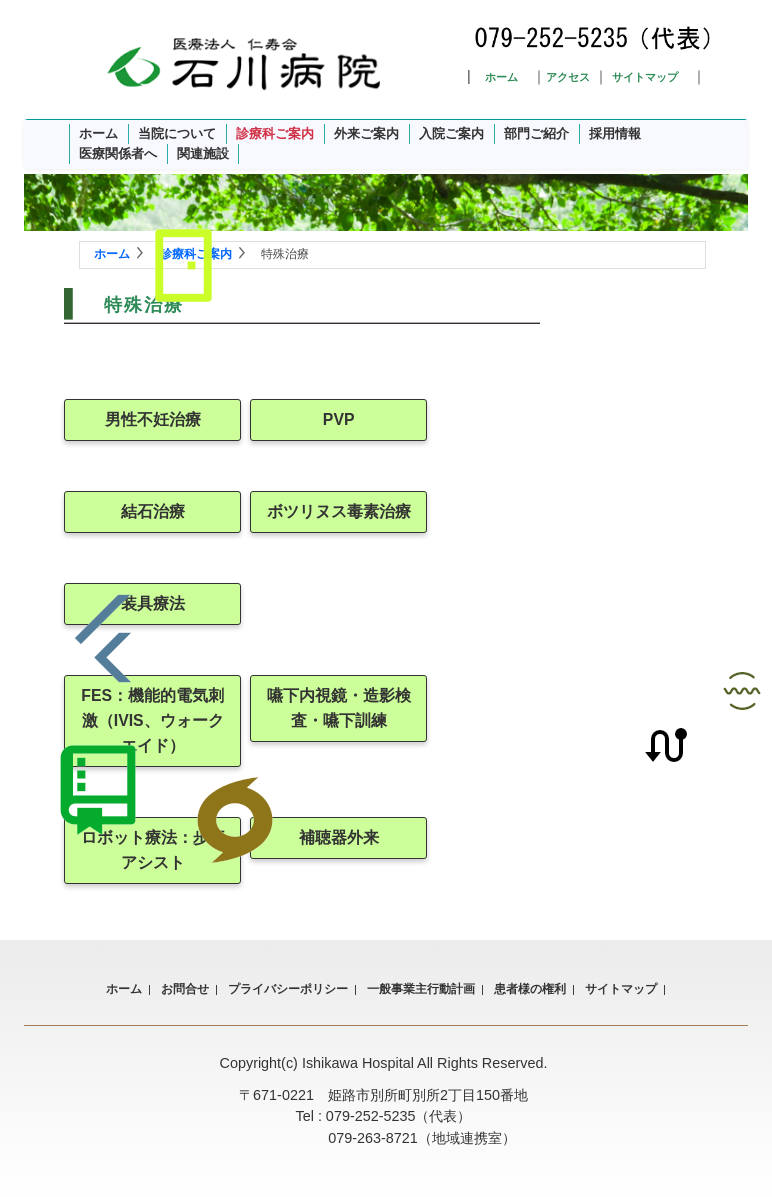 The image size is (772, 1197). Describe the element at coordinates (183, 265) in the screenshot. I see `exit or log out of the application` at that location.